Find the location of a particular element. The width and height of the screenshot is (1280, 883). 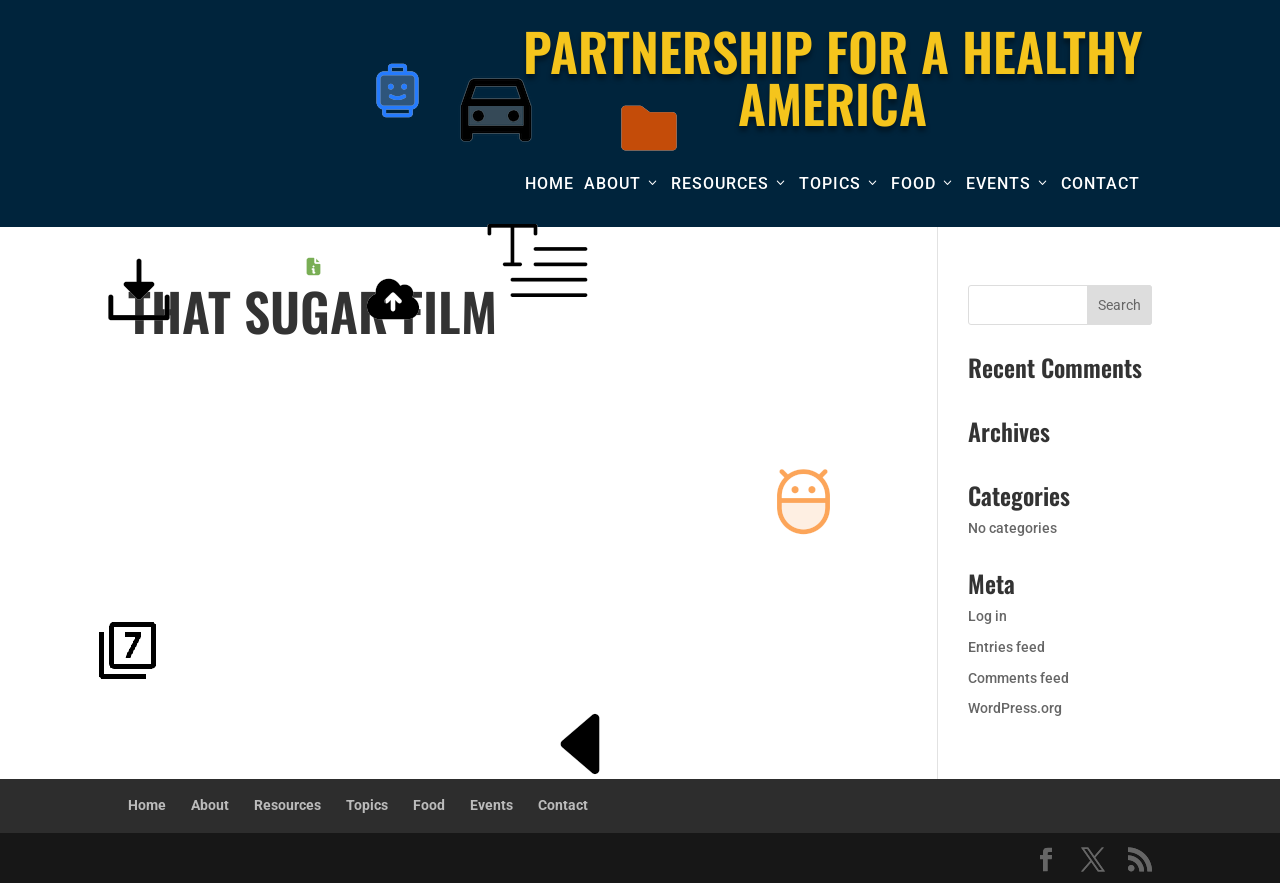

get driving directions is located at coordinates (496, 106).